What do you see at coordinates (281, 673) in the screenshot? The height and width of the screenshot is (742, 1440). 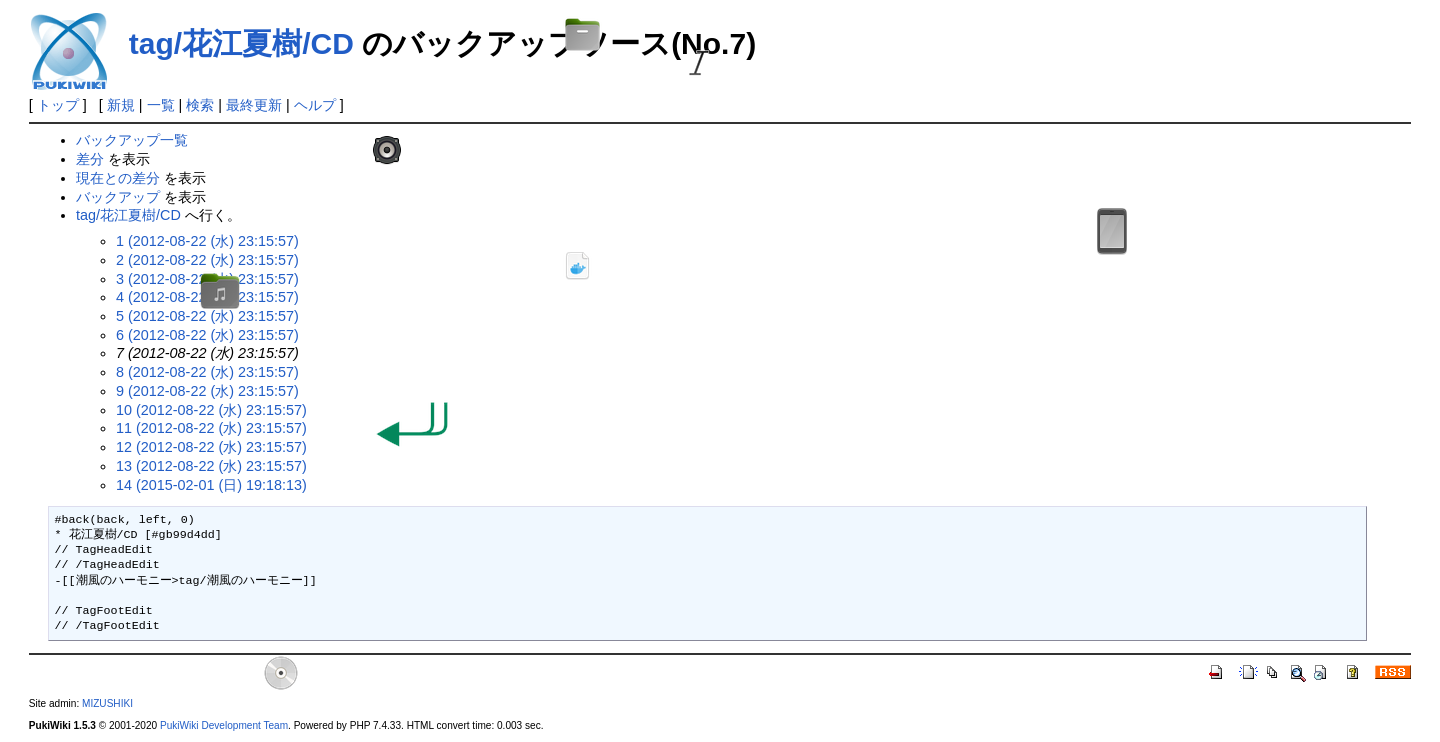 I see `indicates a blank DVD-R disc ready for burning` at bounding box center [281, 673].